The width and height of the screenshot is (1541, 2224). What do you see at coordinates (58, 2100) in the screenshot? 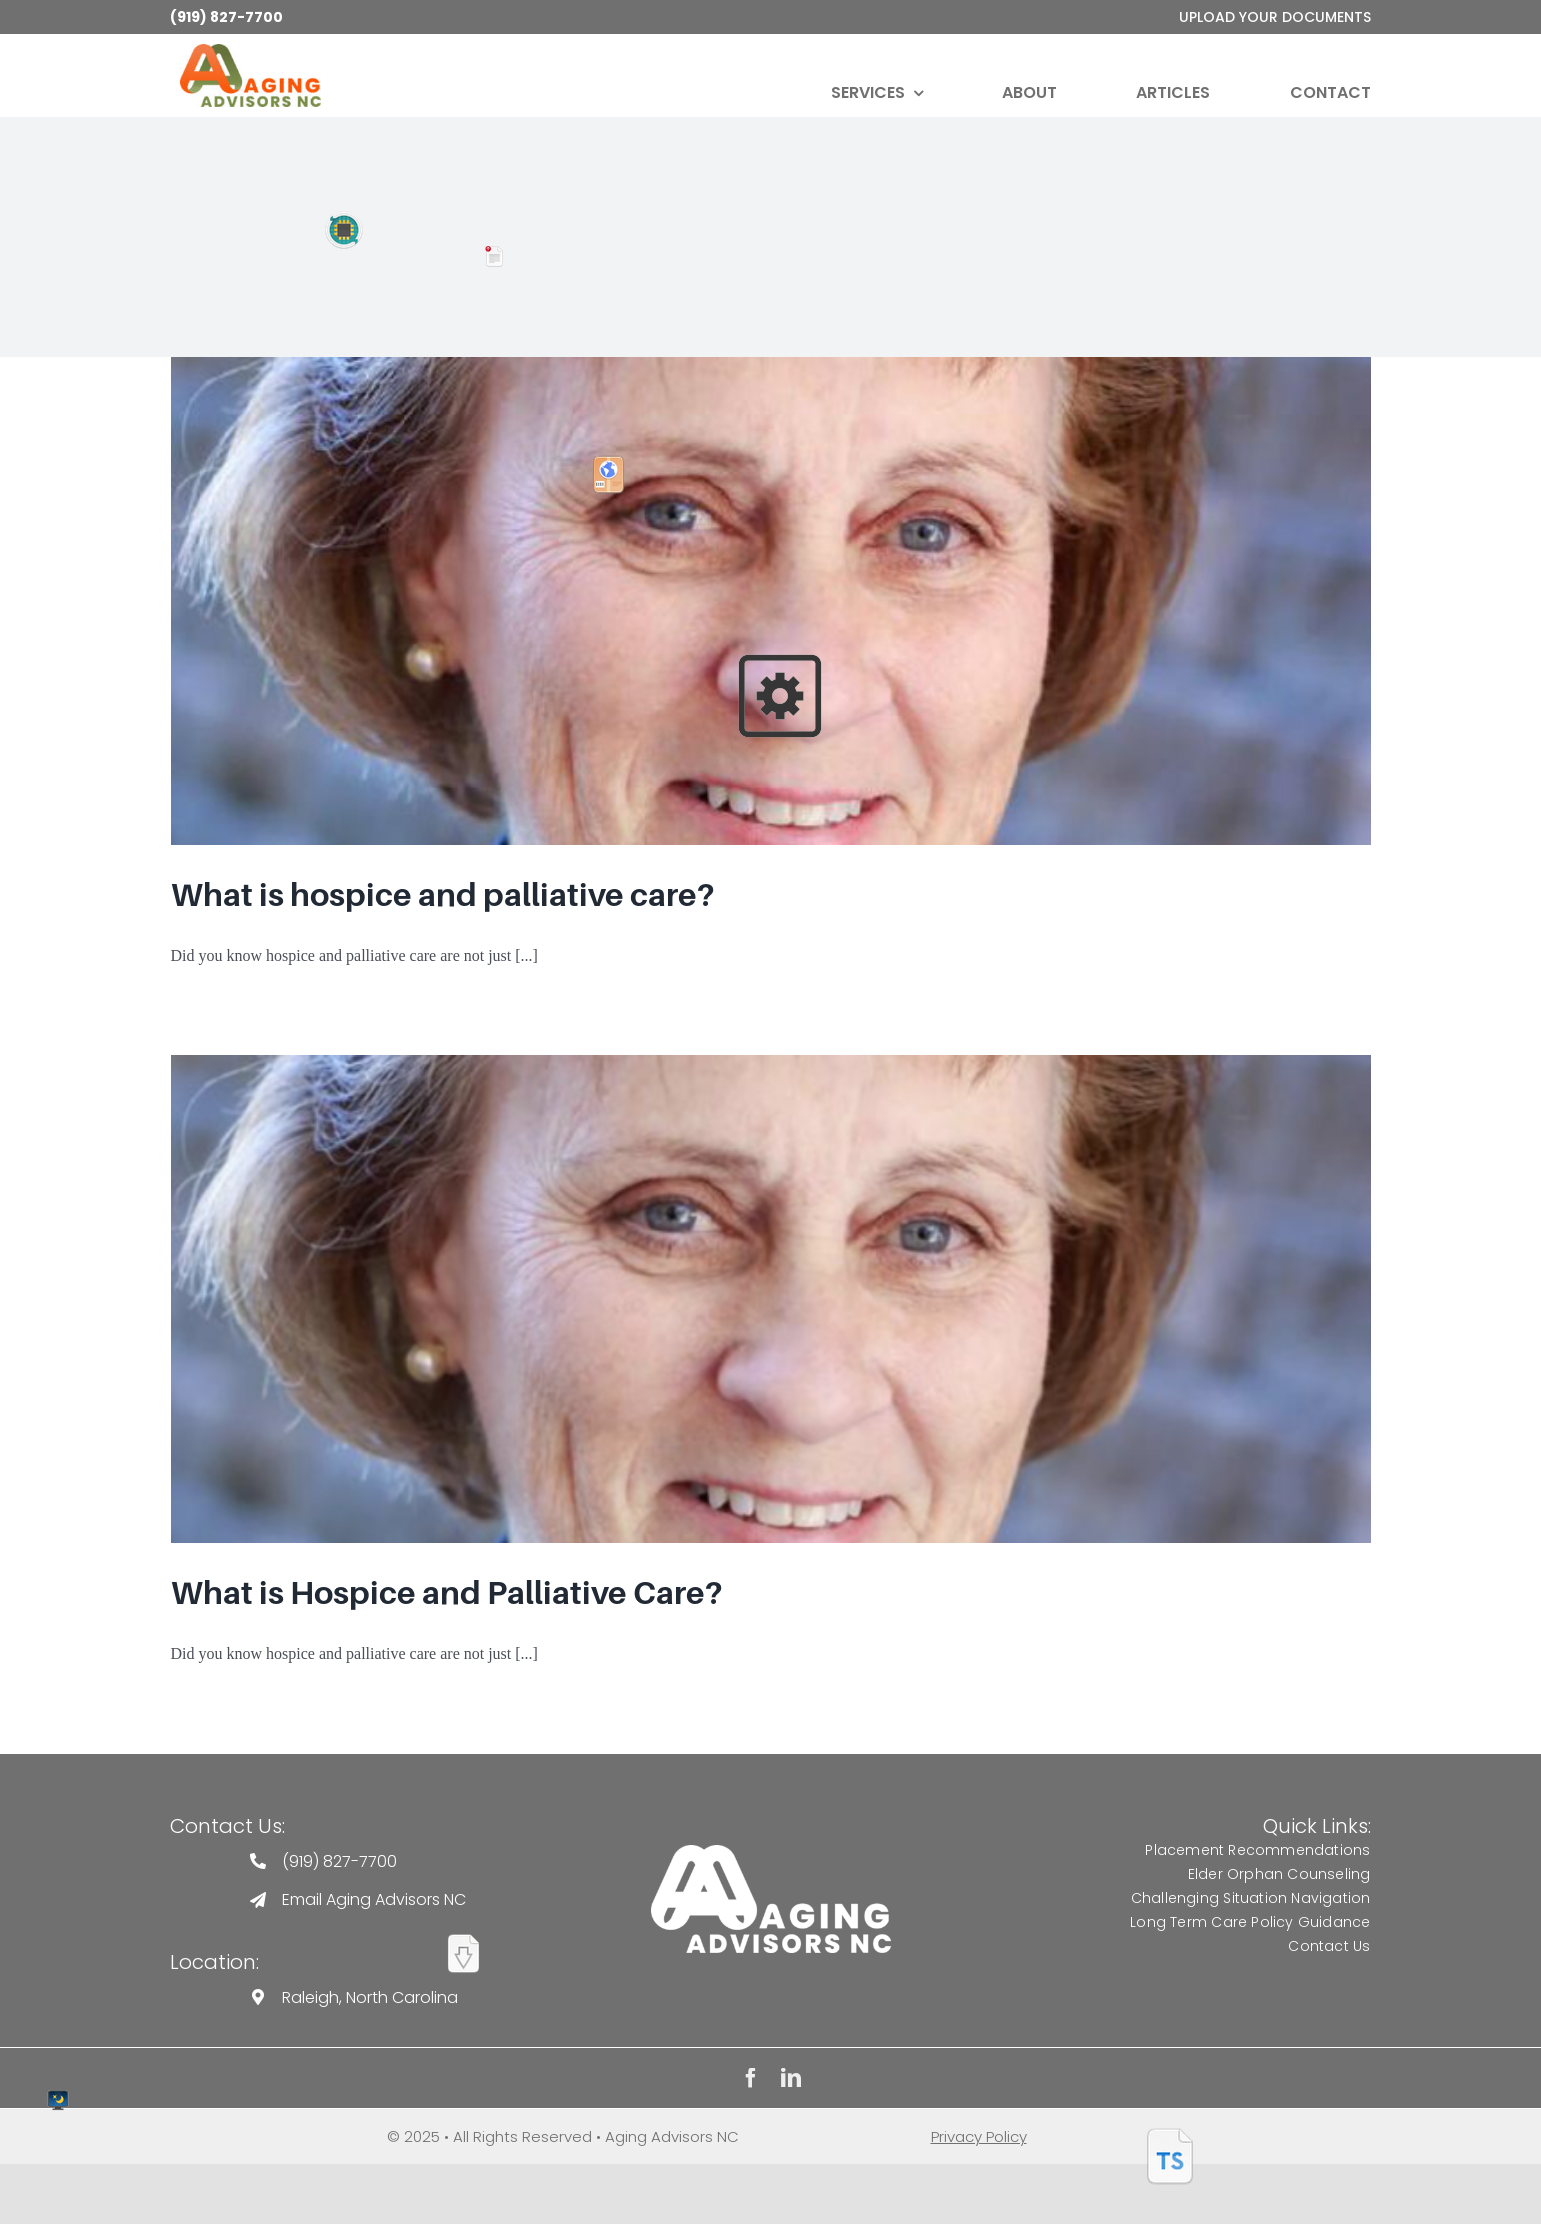
I see `access screensaver settings` at bounding box center [58, 2100].